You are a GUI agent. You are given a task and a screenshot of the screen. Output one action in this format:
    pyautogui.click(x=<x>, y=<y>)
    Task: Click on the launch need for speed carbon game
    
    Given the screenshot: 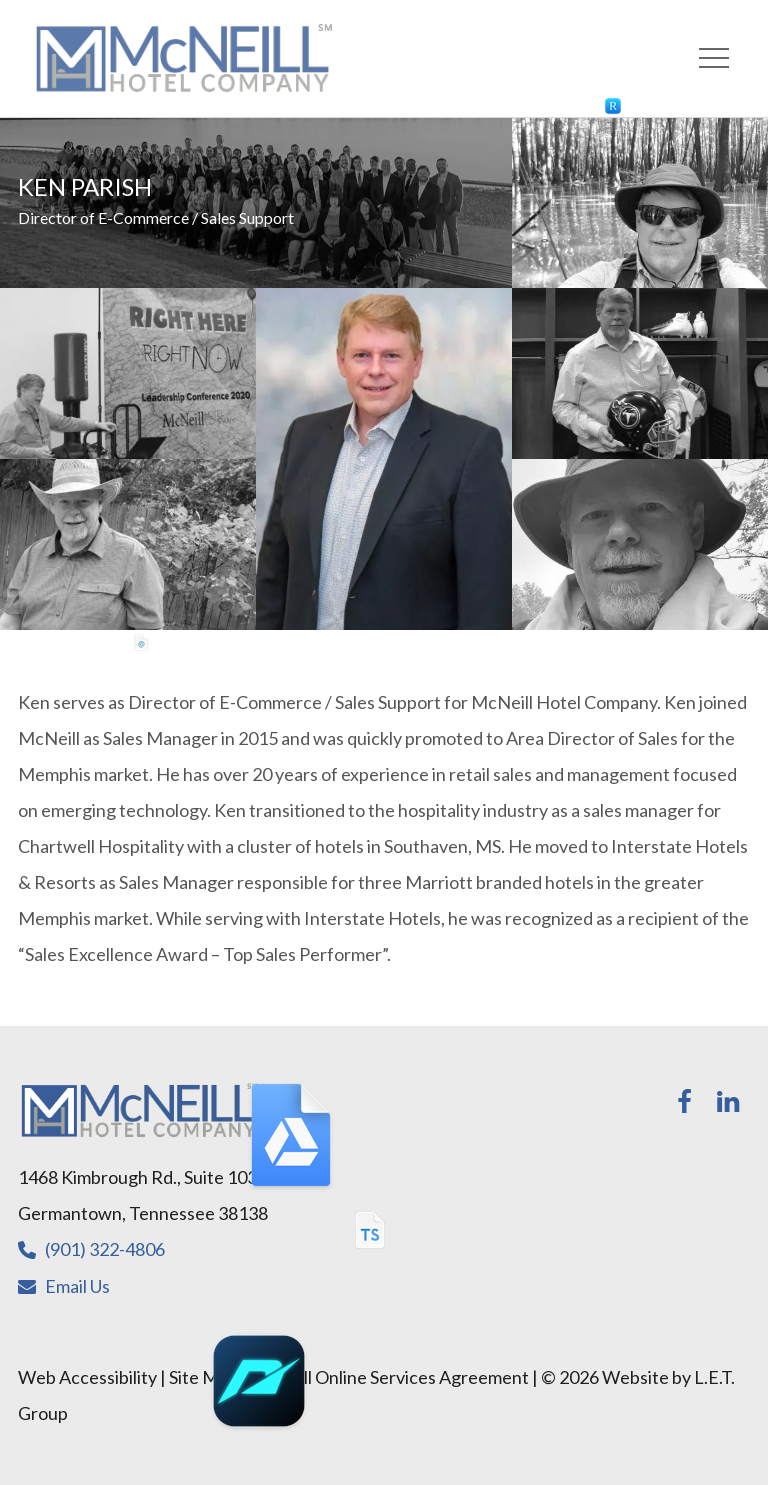 What is the action you would take?
    pyautogui.click(x=259, y=1381)
    